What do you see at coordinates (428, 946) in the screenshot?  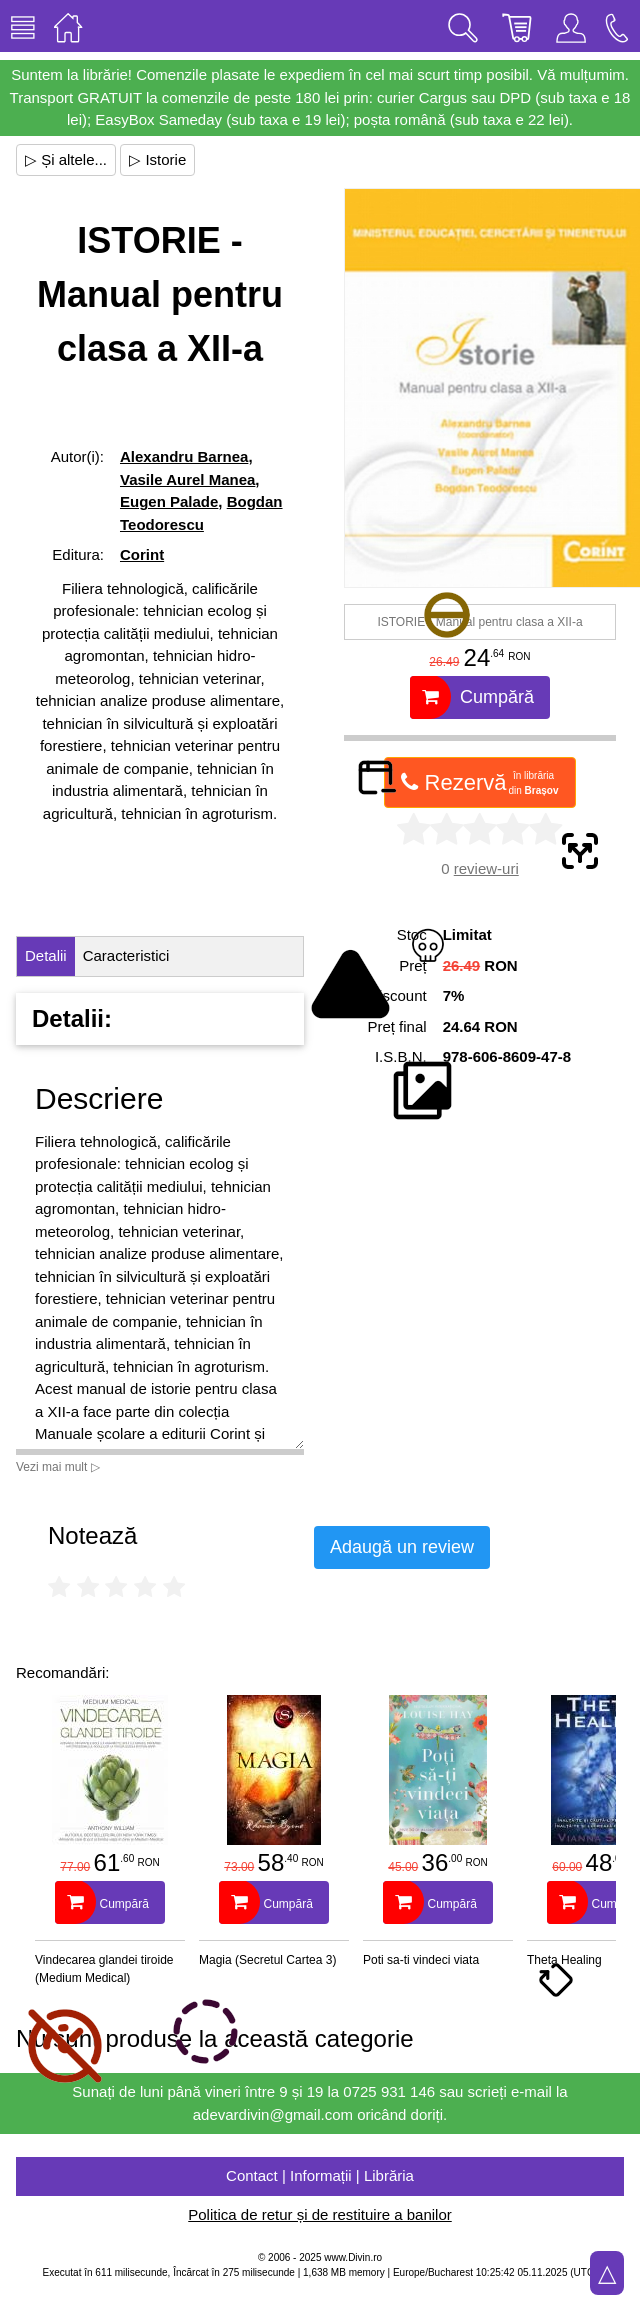 I see `indicates dangerous or harmful content` at bounding box center [428, 946].